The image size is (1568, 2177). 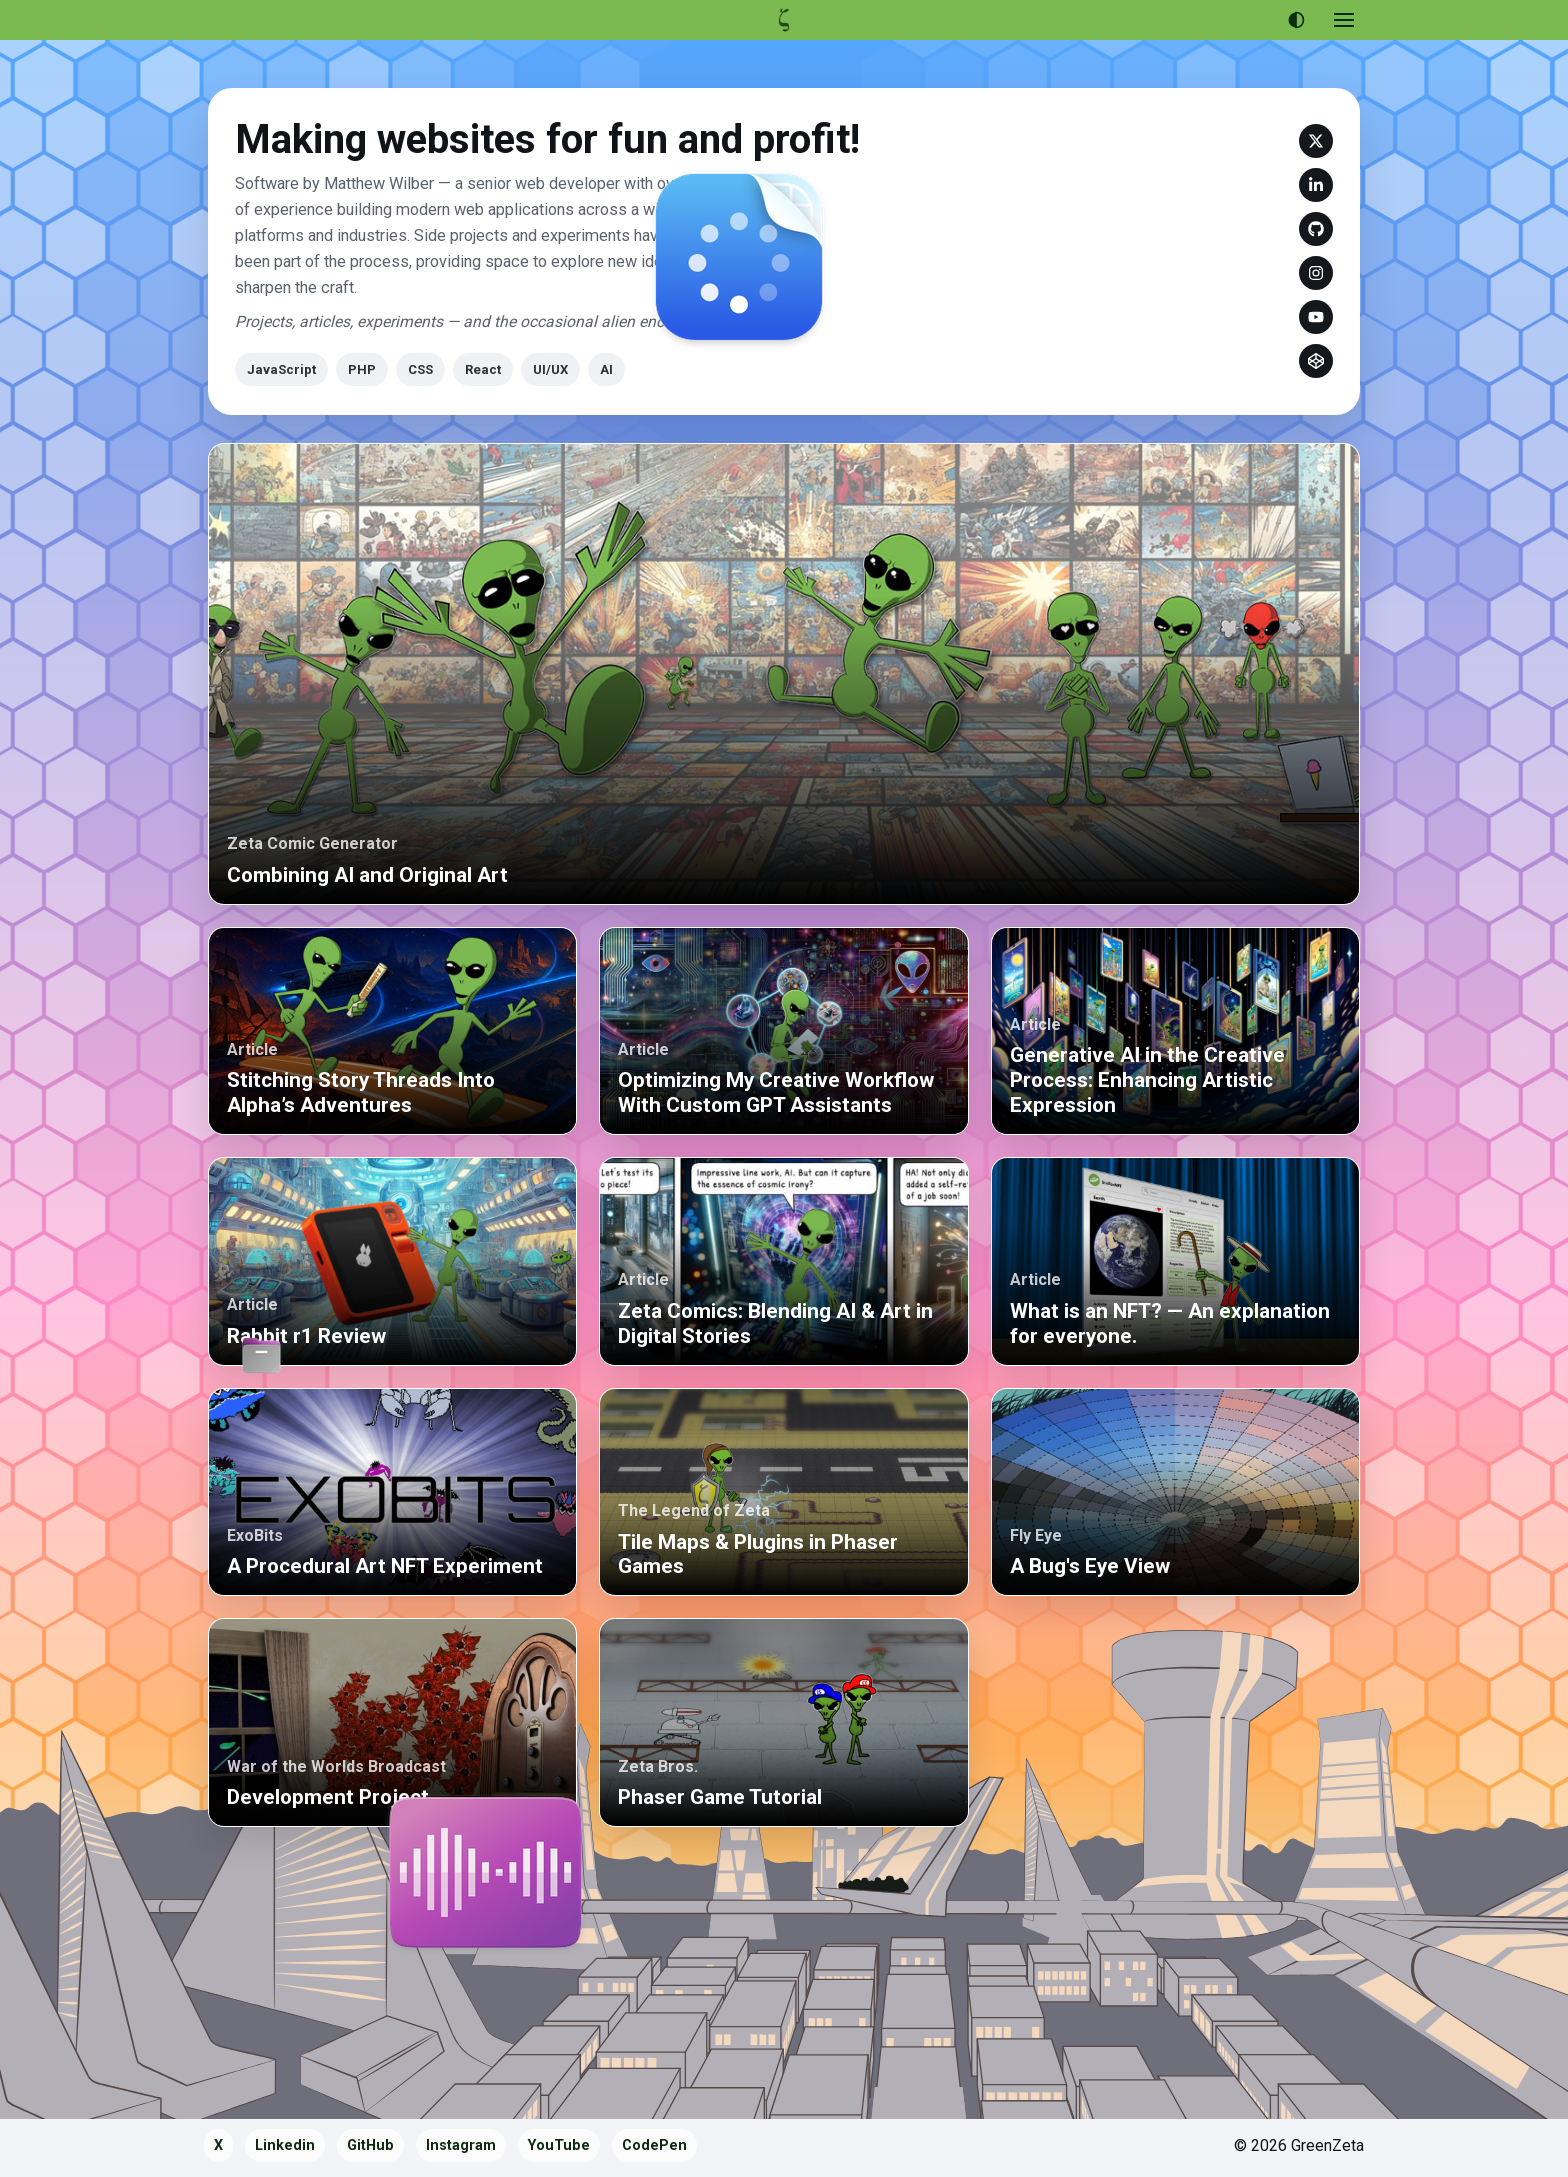 What do you see at coordinates (261, 1355) in the screenshot?
I see `open the file manager` at bounding box center [261, 1355].